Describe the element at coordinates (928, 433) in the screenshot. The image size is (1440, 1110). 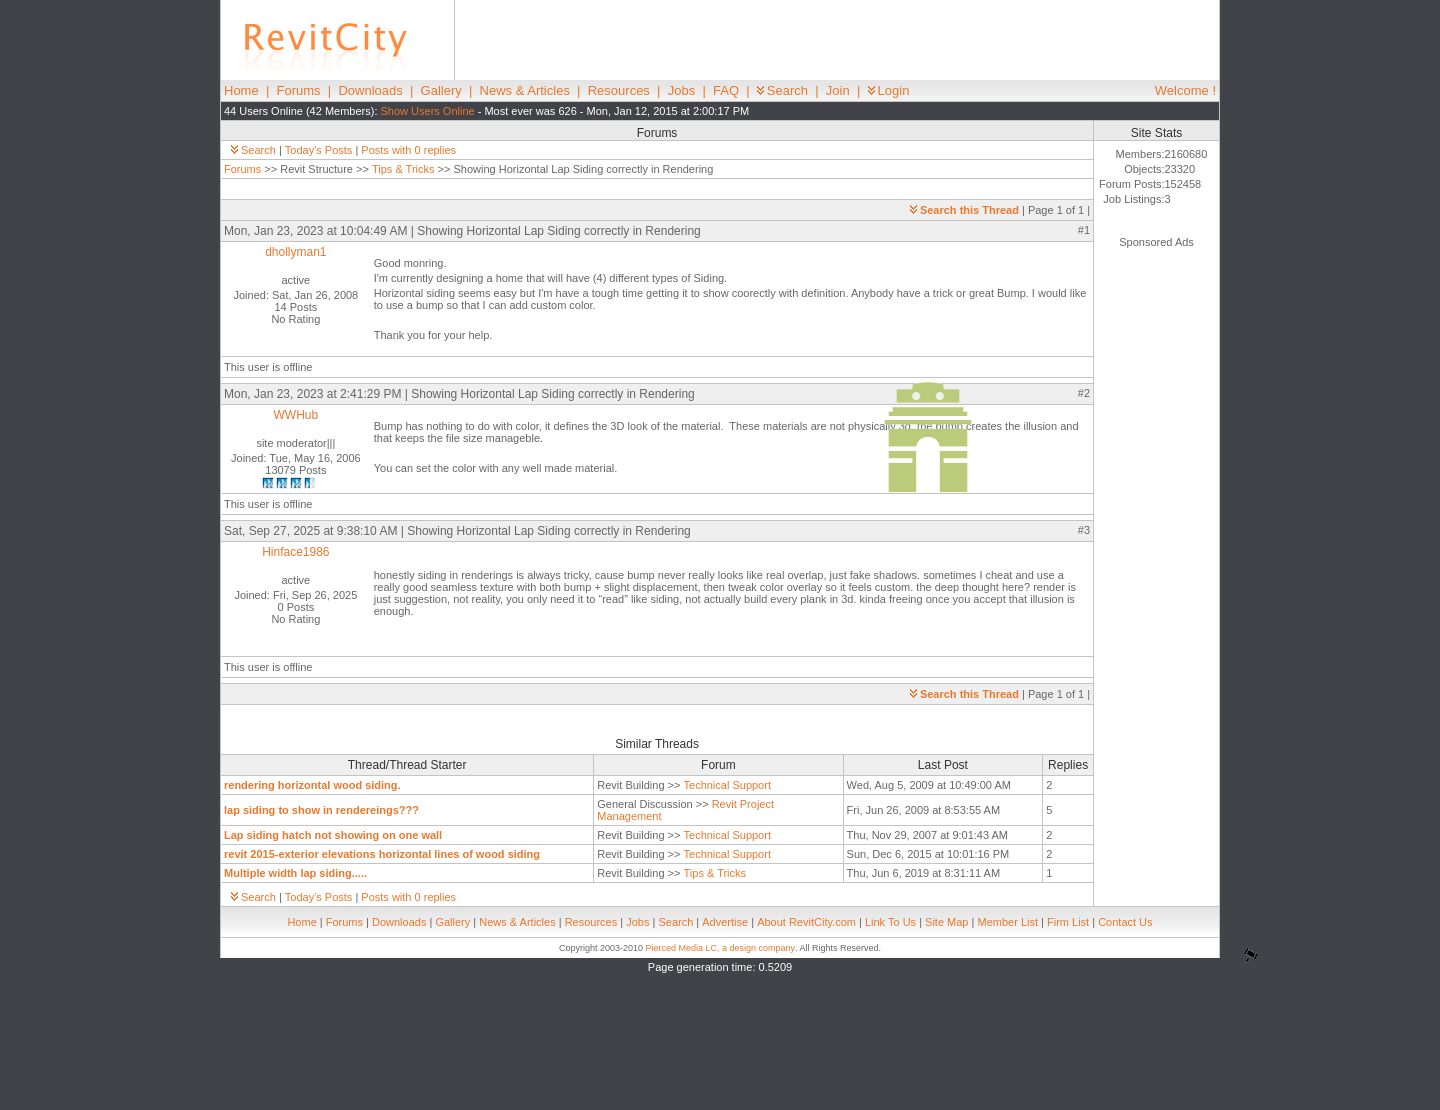
I see `view India Gate landmark information` at that location.